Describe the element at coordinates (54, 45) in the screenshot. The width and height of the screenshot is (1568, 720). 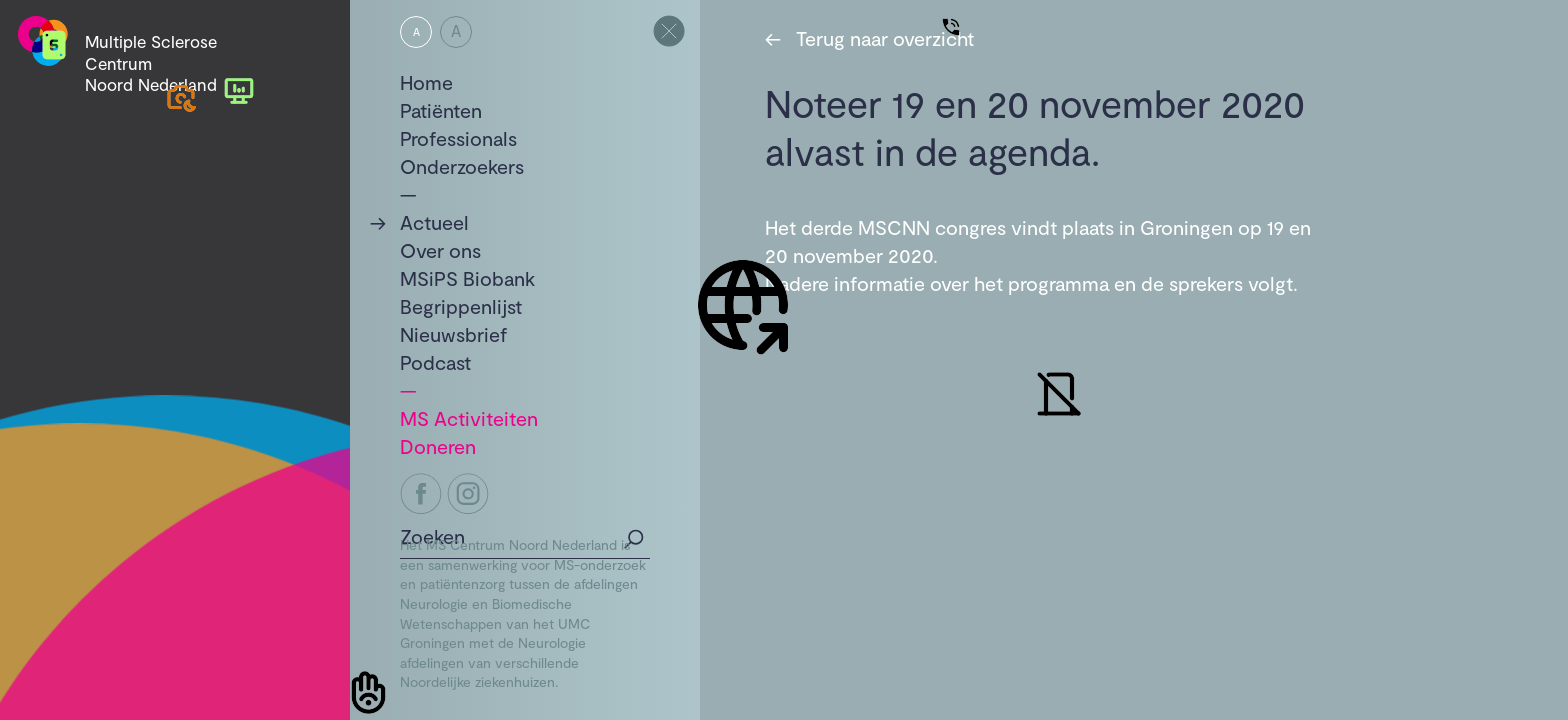
I see `a six of any suit in a card game` at that location.